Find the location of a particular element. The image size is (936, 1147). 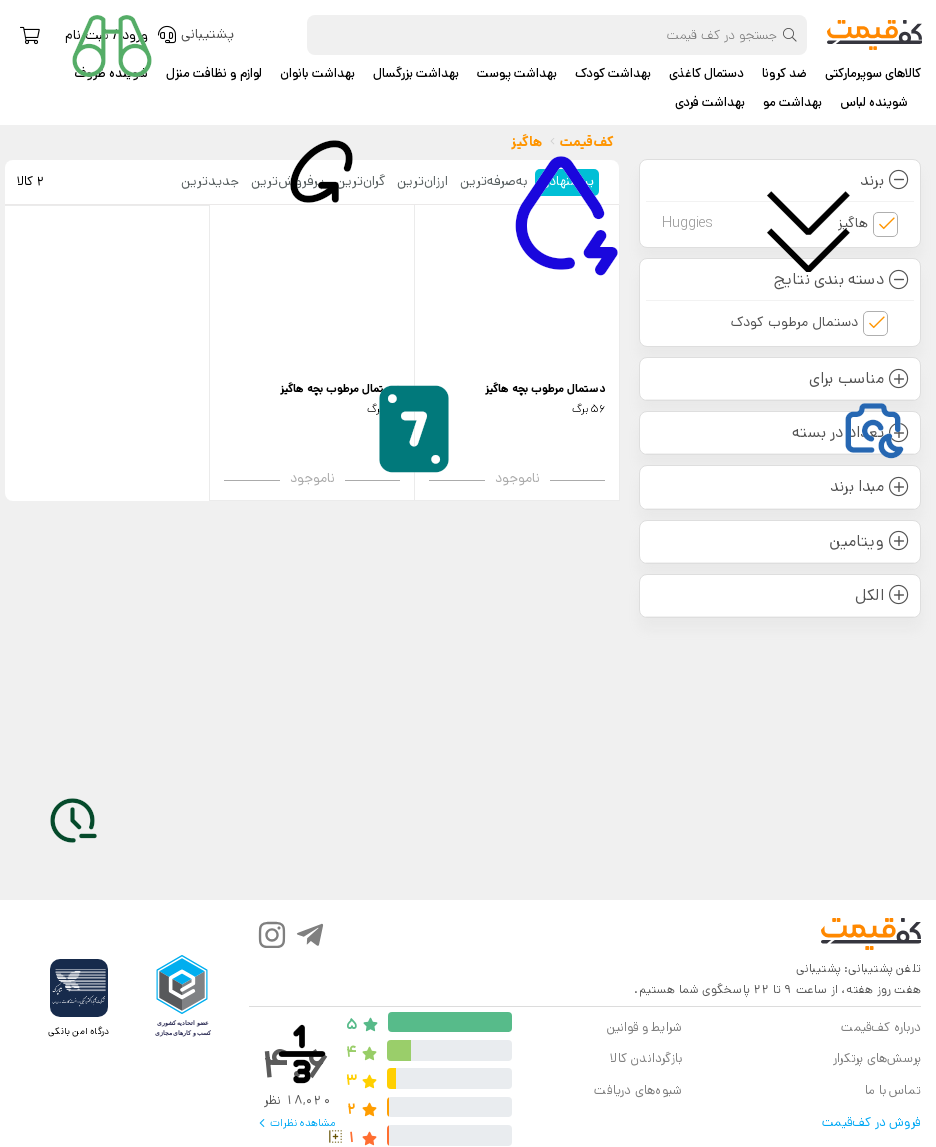

add a left border to selected element is located at coordinates (335, 1136).